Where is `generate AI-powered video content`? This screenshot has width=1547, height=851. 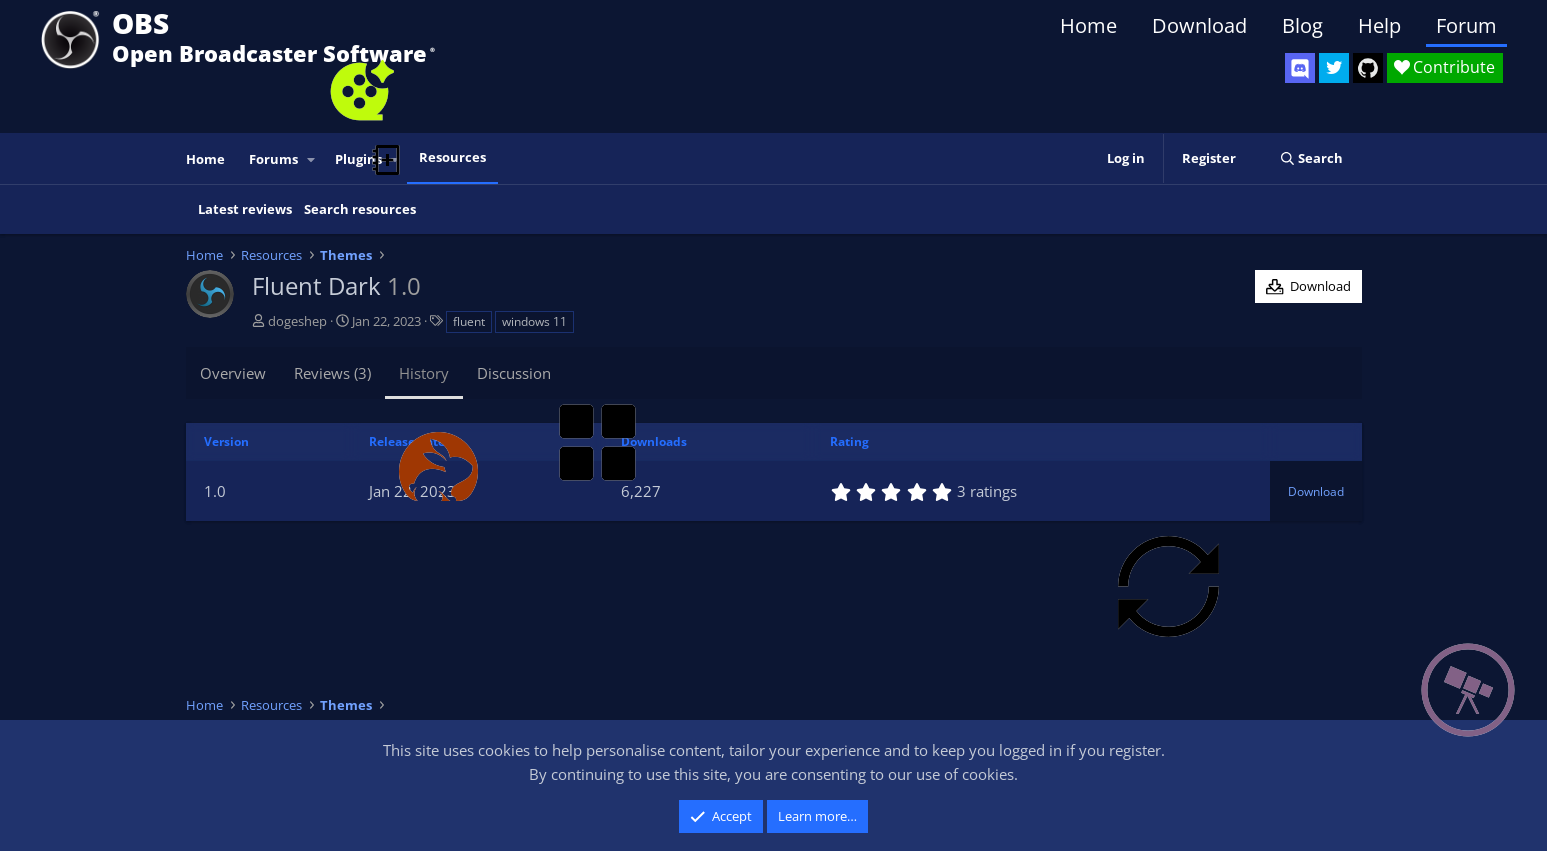
generate AI-powered video content is located at coordinates (359, 91).